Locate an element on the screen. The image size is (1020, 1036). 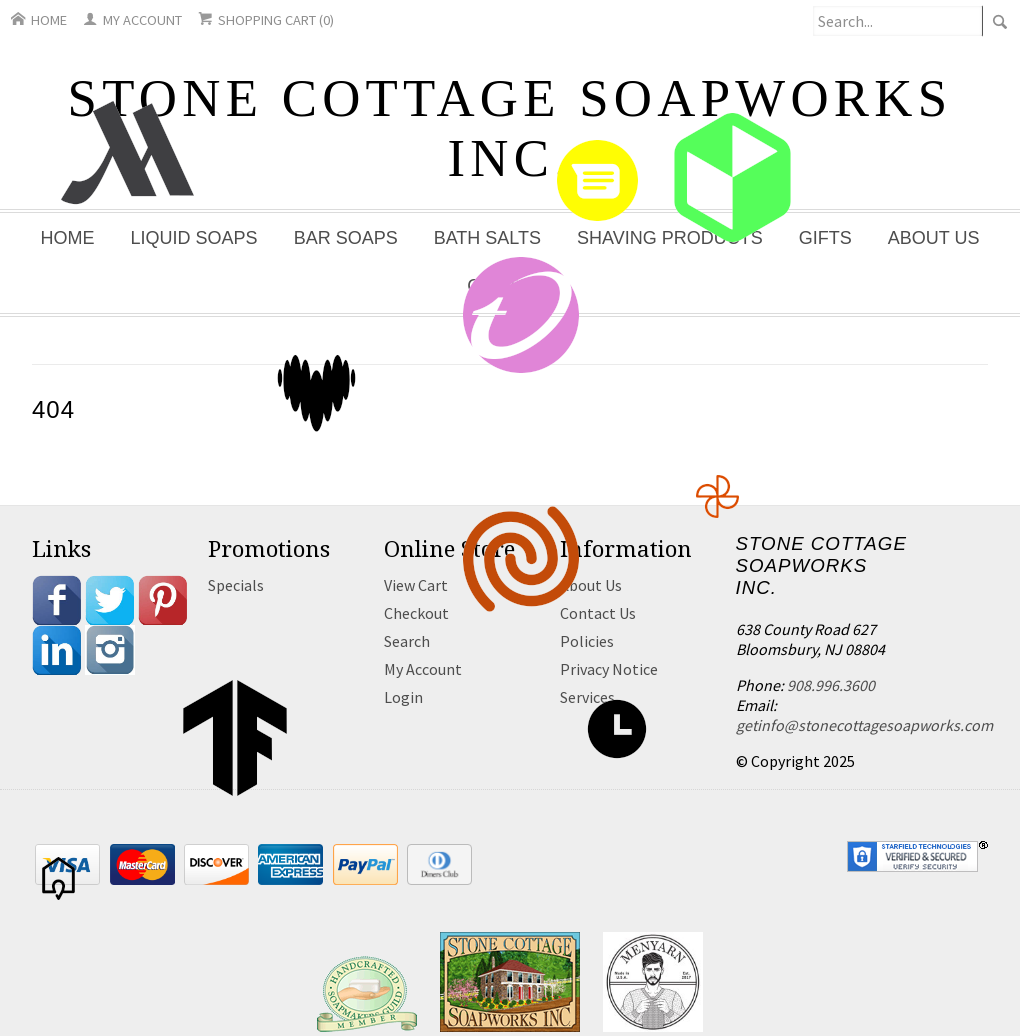
open deezer music streaming app is located at coordinates (316, 392).